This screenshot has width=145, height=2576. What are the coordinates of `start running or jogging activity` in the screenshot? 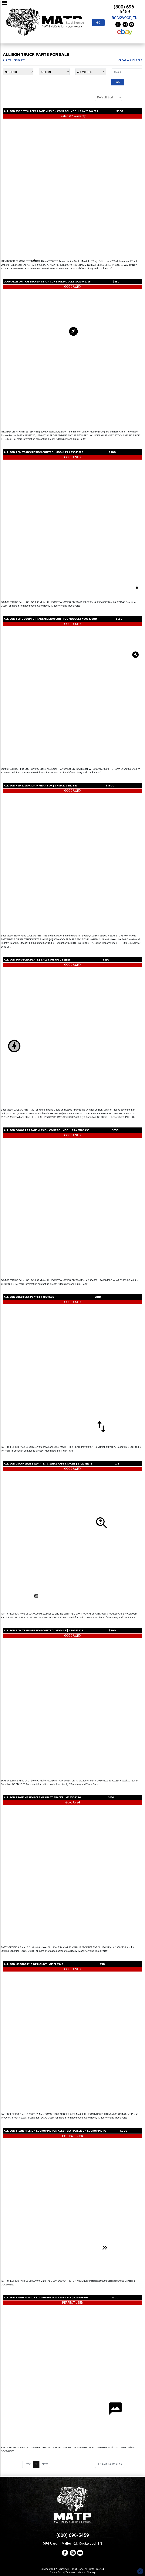 It's located at (73, 331).